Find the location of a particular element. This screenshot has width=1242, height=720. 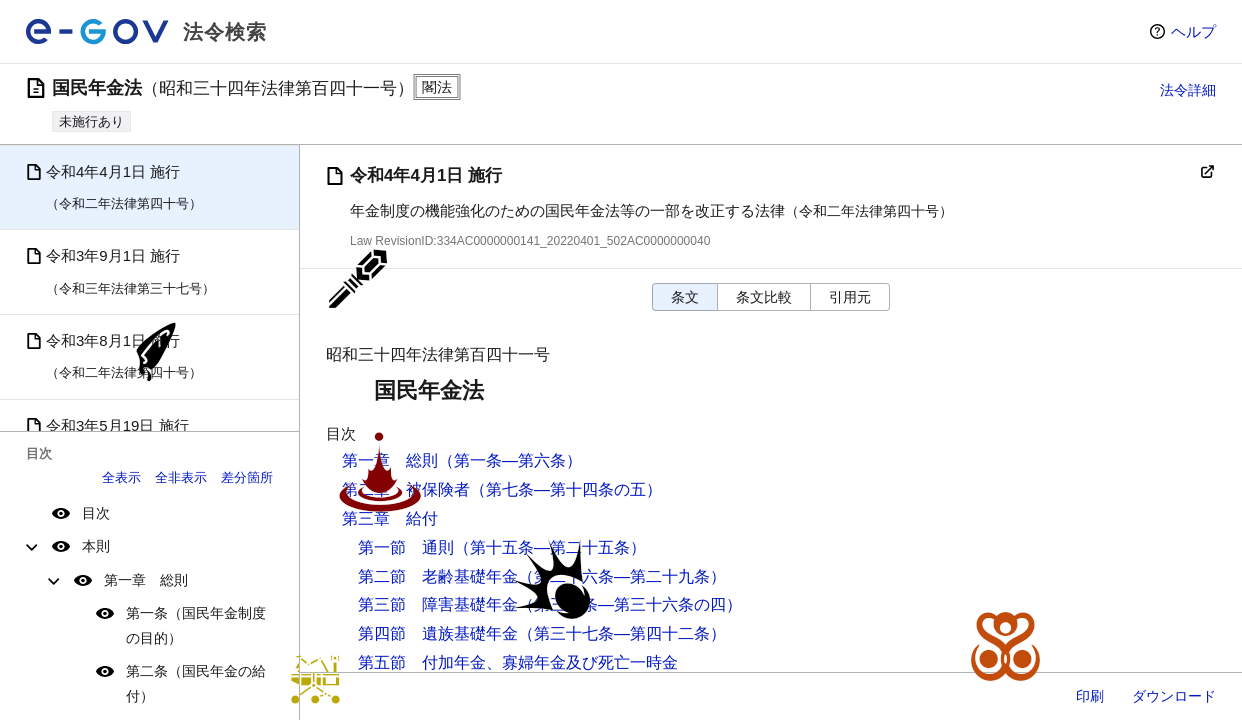

hypersonic melon power-up or special ability is located at coordinates (550, 578).